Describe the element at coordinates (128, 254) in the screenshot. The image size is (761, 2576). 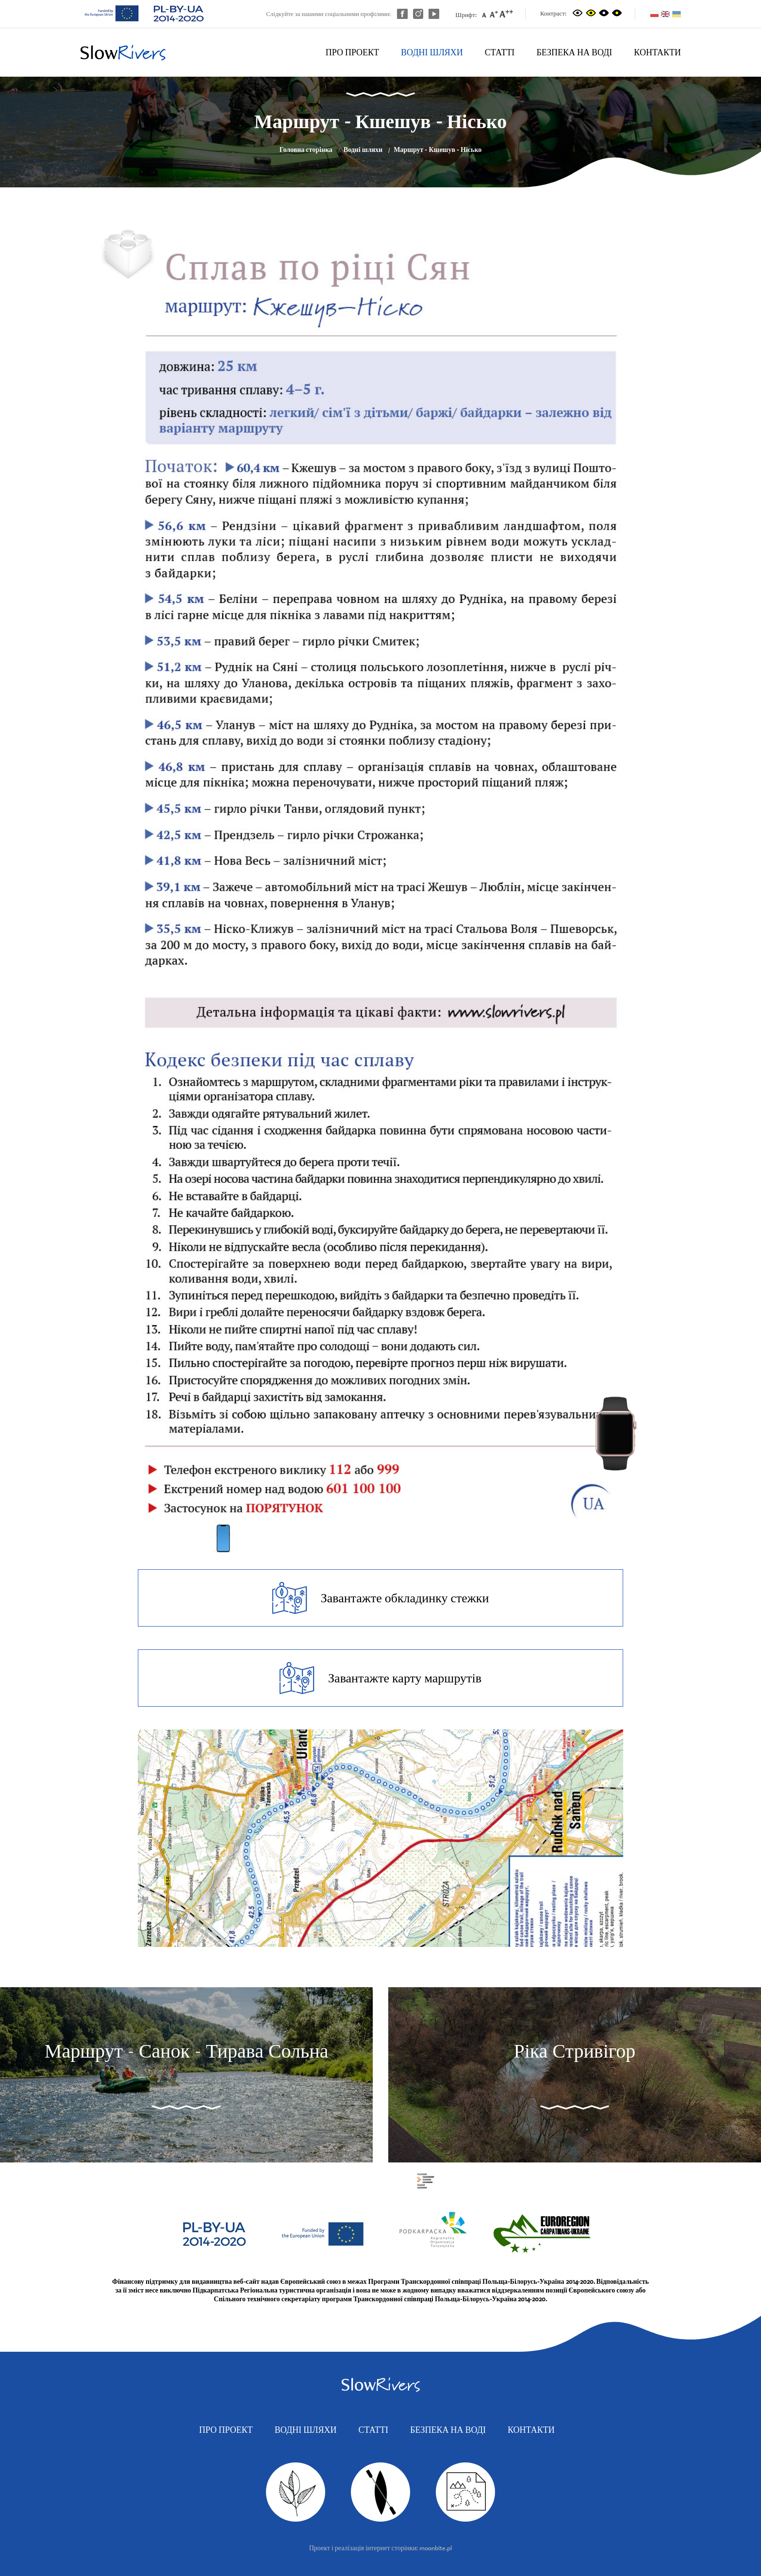
I see `a plugin or extension module` at that location.